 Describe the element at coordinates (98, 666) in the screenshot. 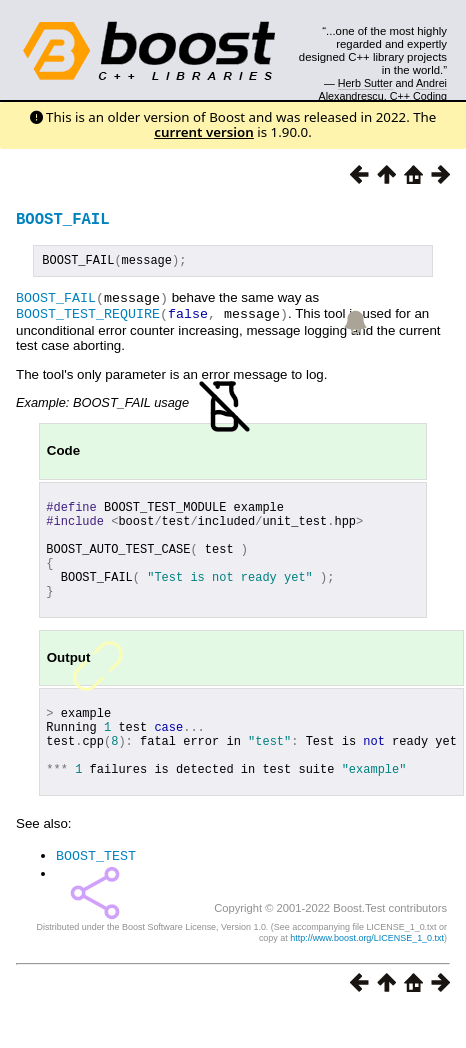

I see `unlink or disconnect a URL` at that location.